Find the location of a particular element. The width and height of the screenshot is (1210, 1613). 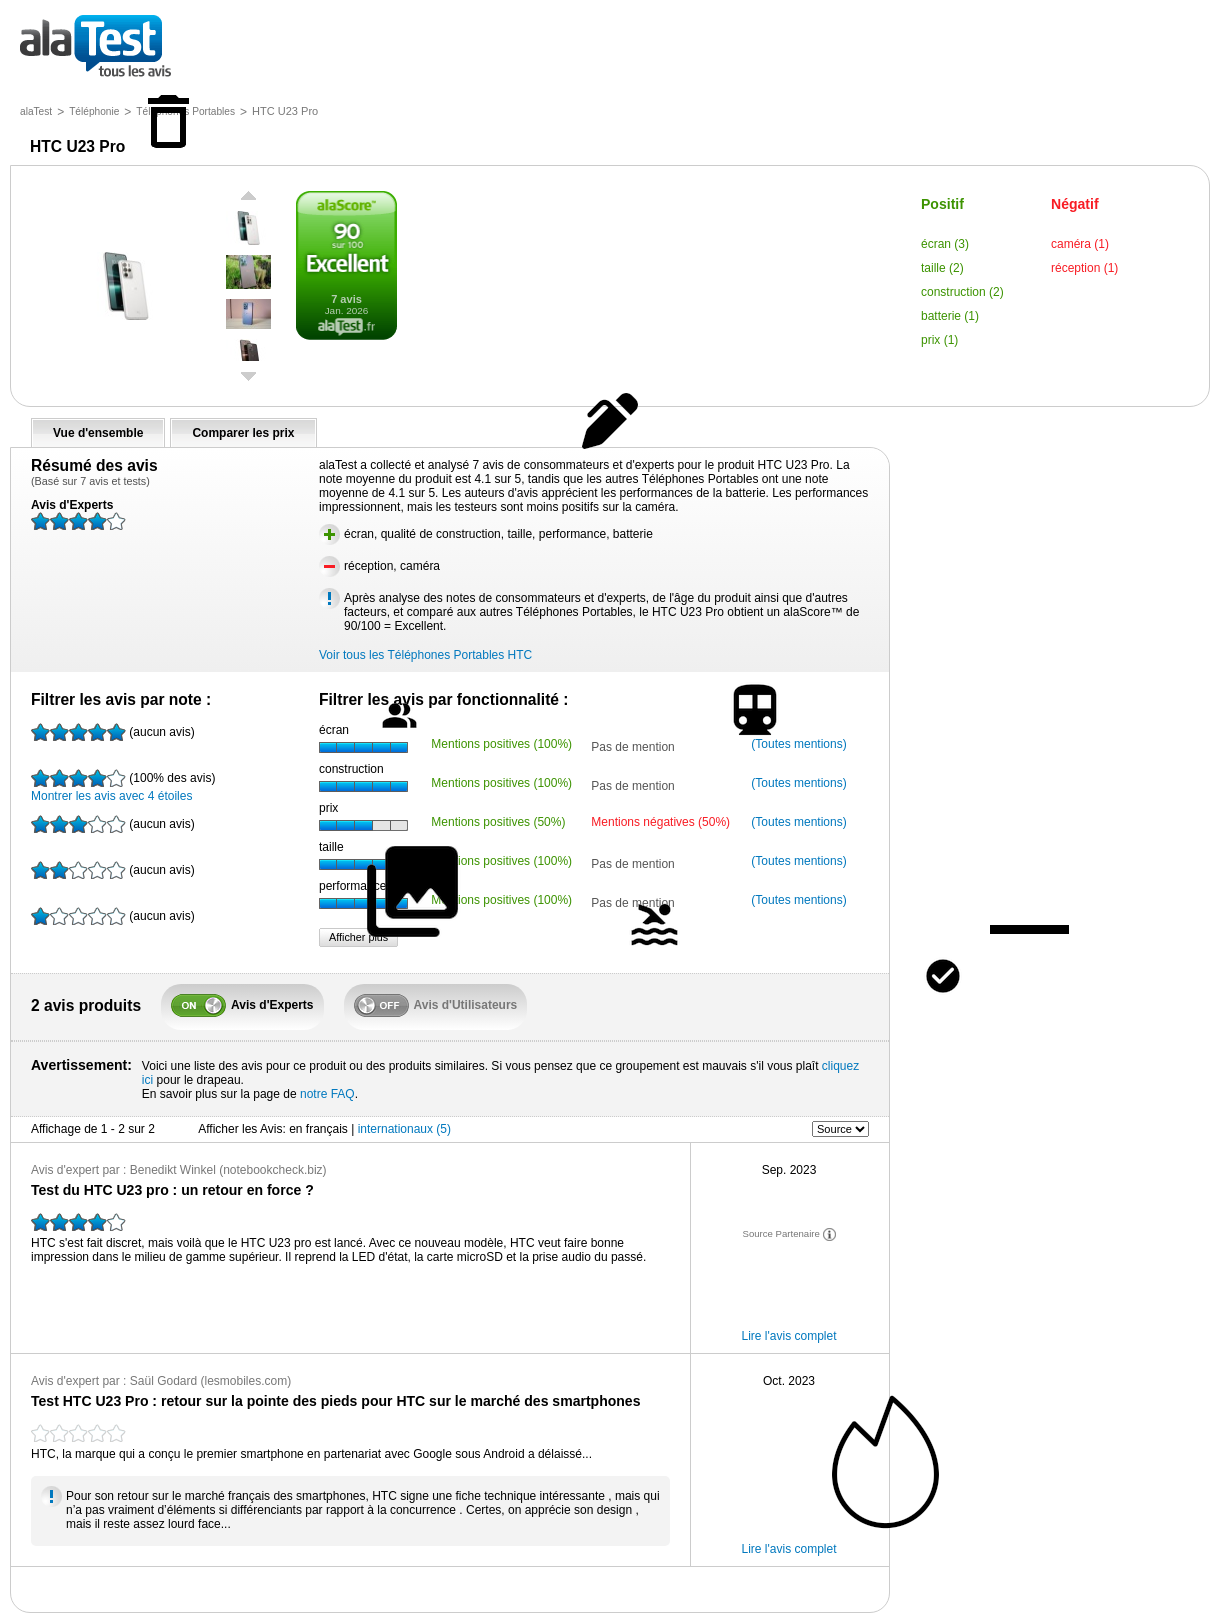

view photo collections or albums is located at coordinates (412, 891).